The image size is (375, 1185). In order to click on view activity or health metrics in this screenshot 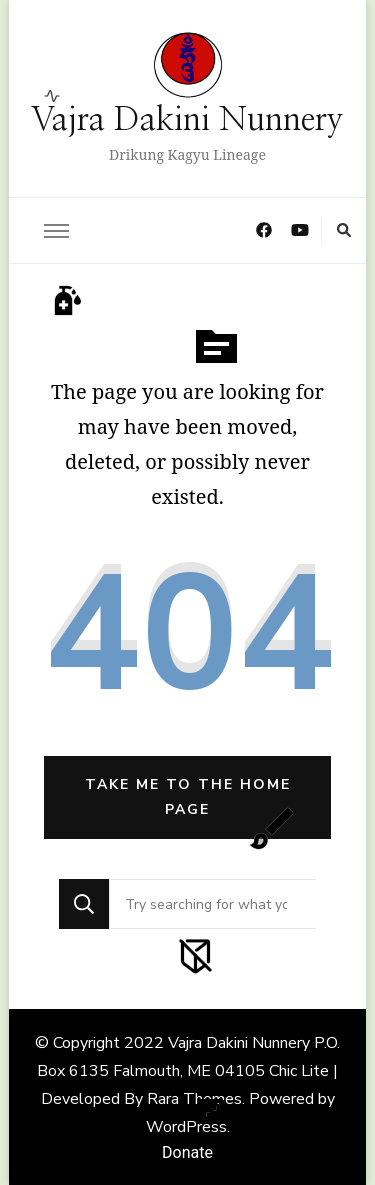, I will do `click(52, 96)`.